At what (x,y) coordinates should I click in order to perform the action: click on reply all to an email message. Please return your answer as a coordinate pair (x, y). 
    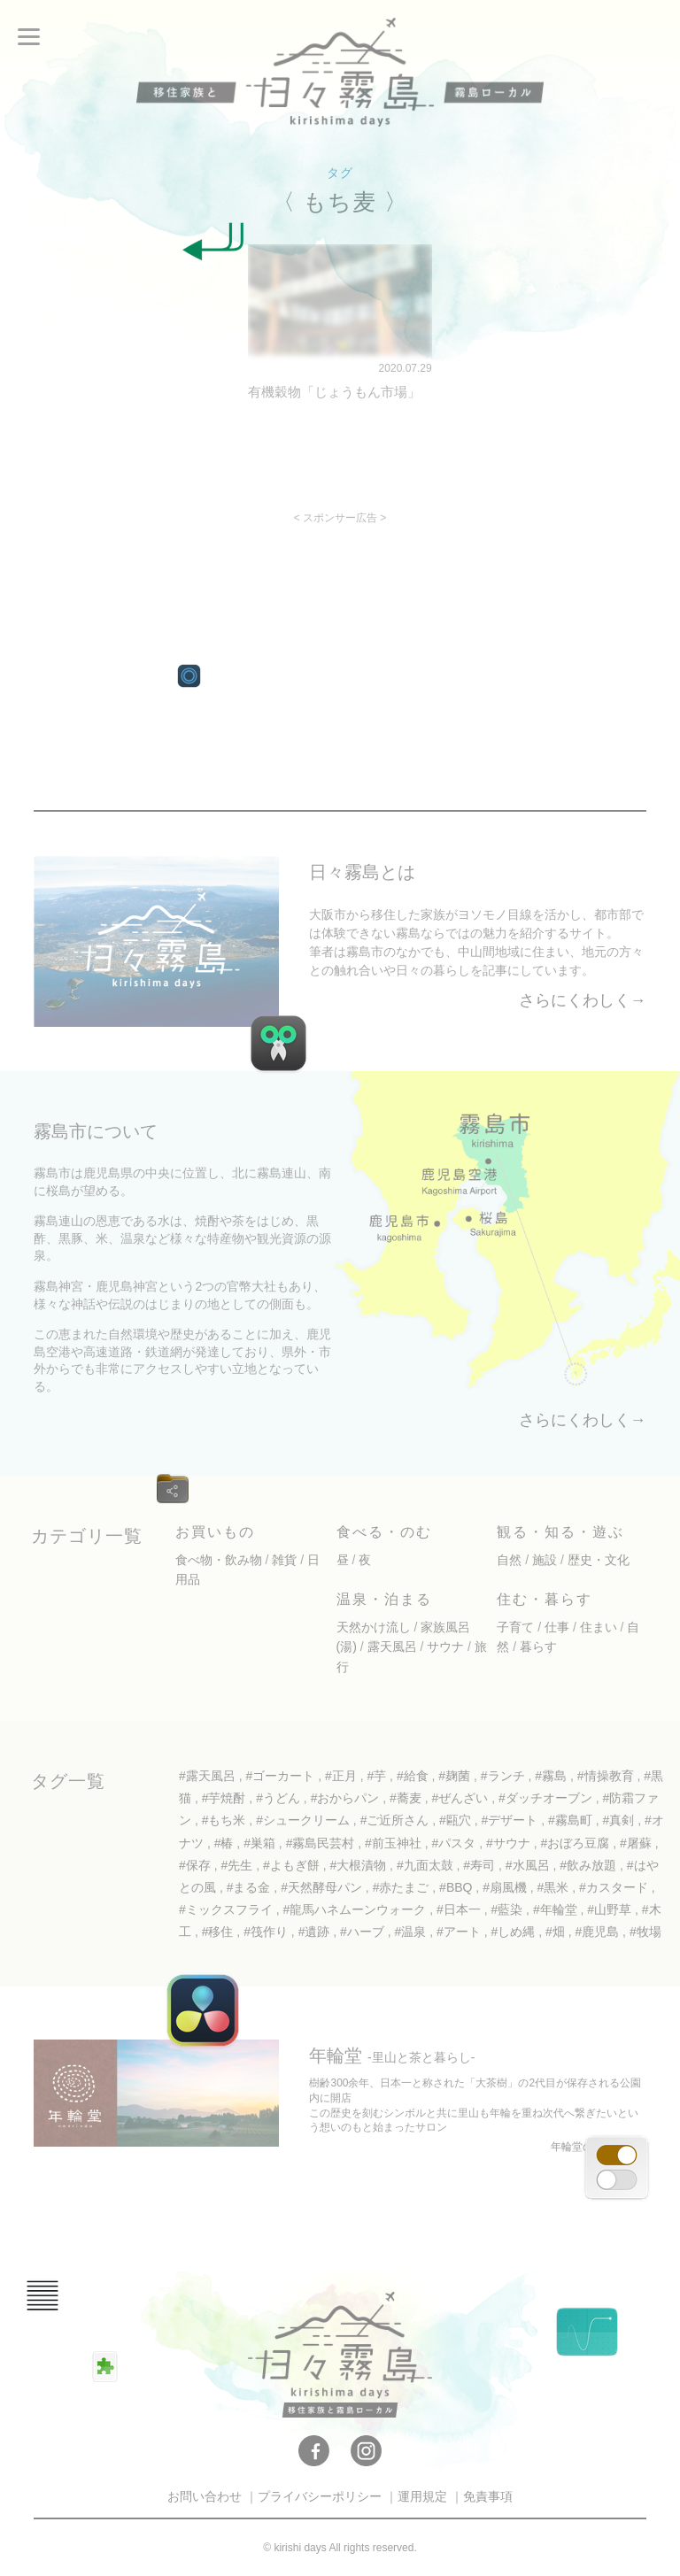
    Looking at the image, I should click on (212, 241).